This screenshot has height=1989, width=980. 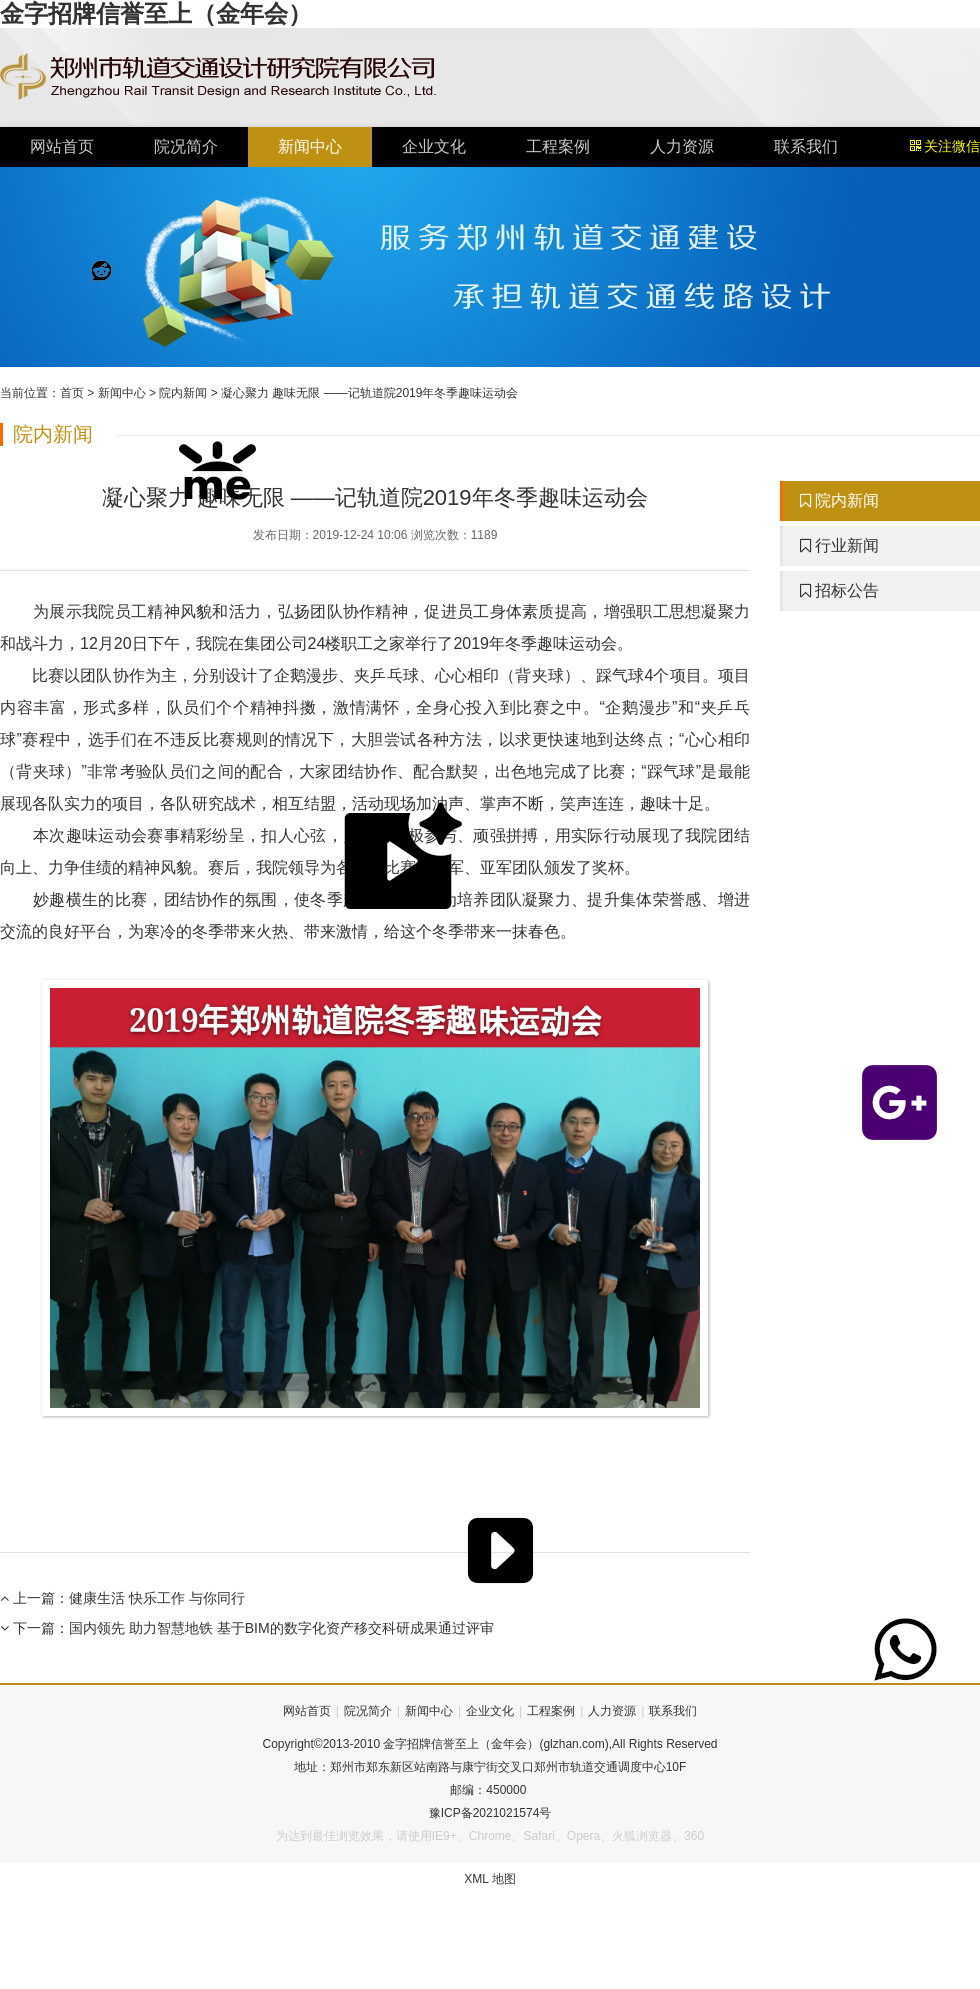 I want to click on play media or start video, so click(x=500, y=1550).